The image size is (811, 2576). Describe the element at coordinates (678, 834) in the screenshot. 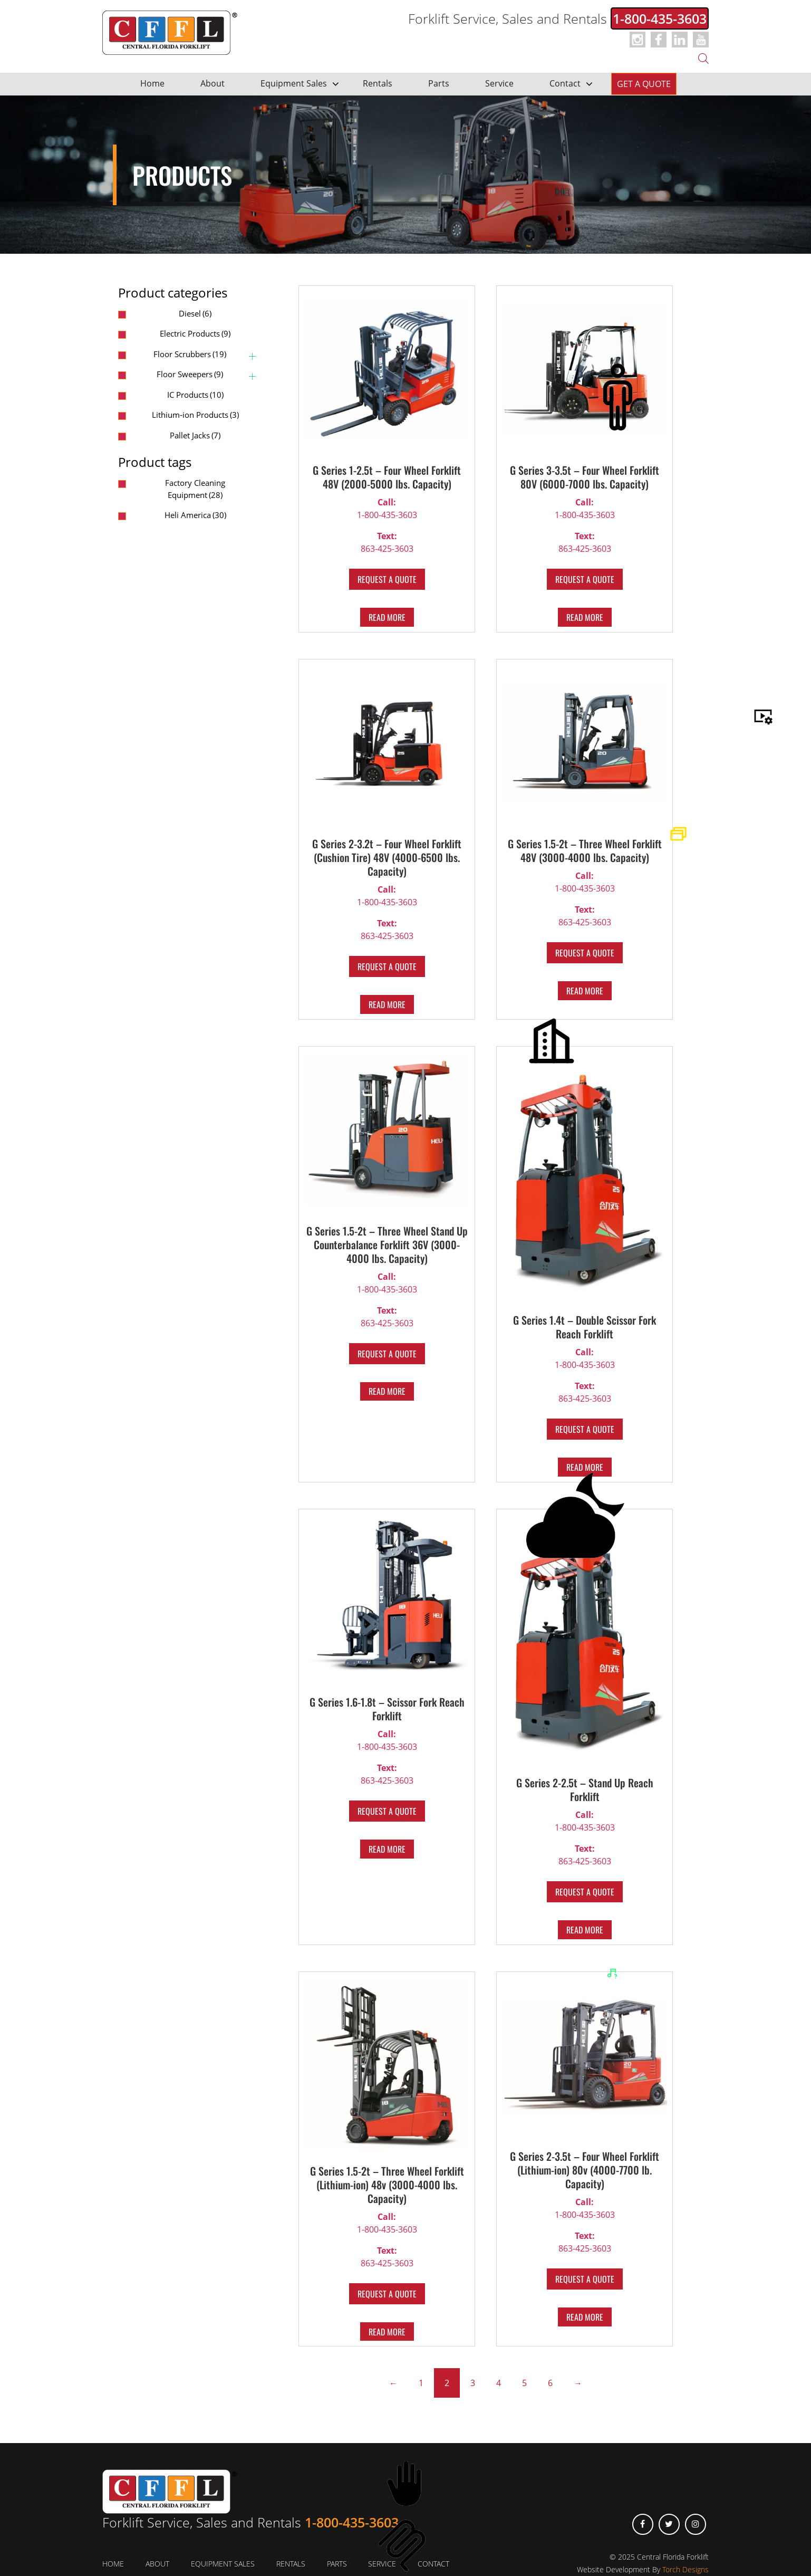

I see `view open browser windows` at that location.